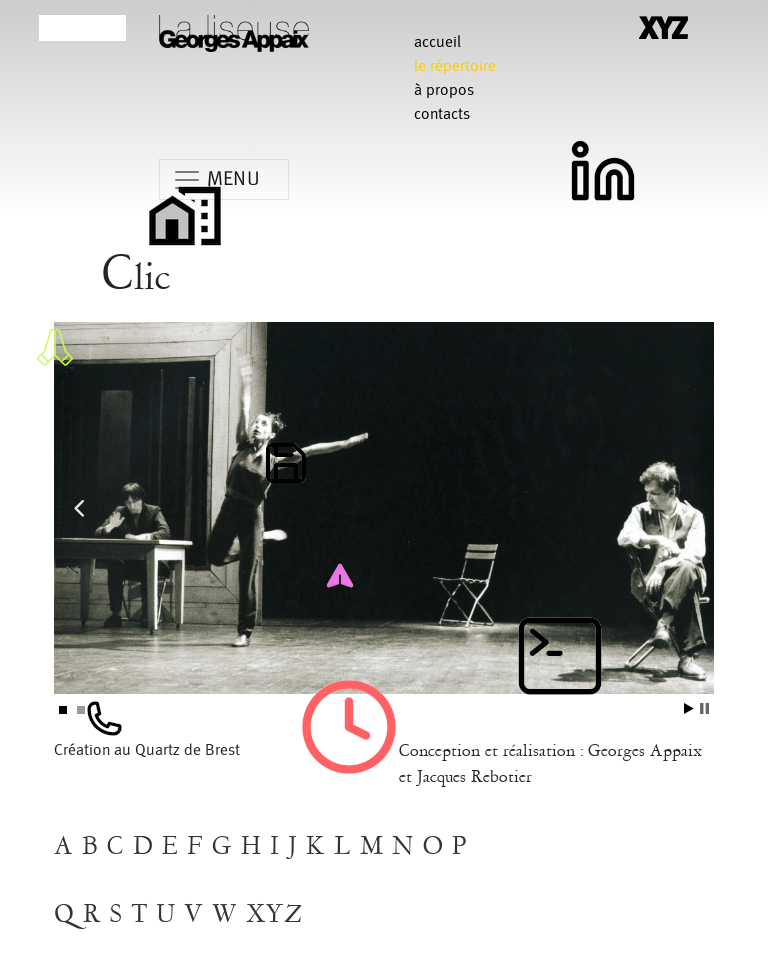  Describe the element at coordinates (104, 718) in the screenshot. I see `make a phone call` at that location.